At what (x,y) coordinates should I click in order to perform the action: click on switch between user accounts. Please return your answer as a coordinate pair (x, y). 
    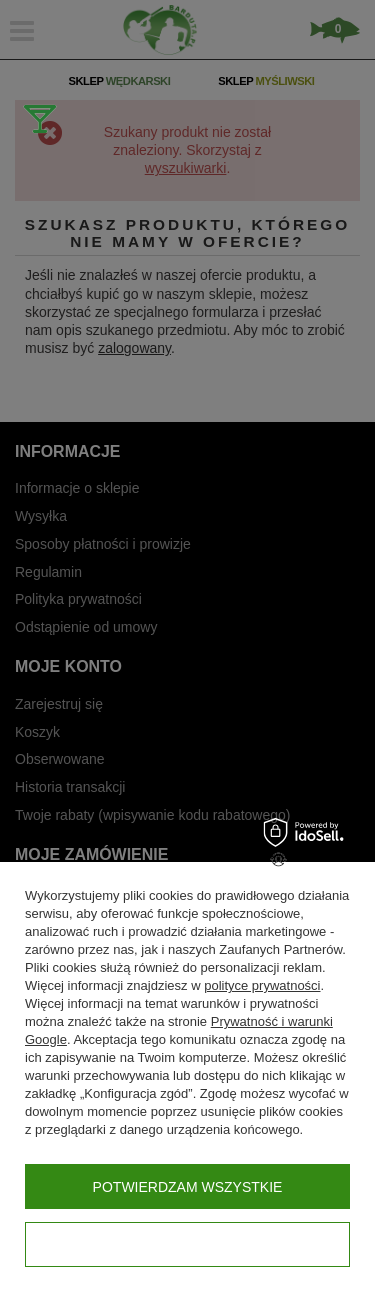
    Looking at the image, I should click on (278, 859).